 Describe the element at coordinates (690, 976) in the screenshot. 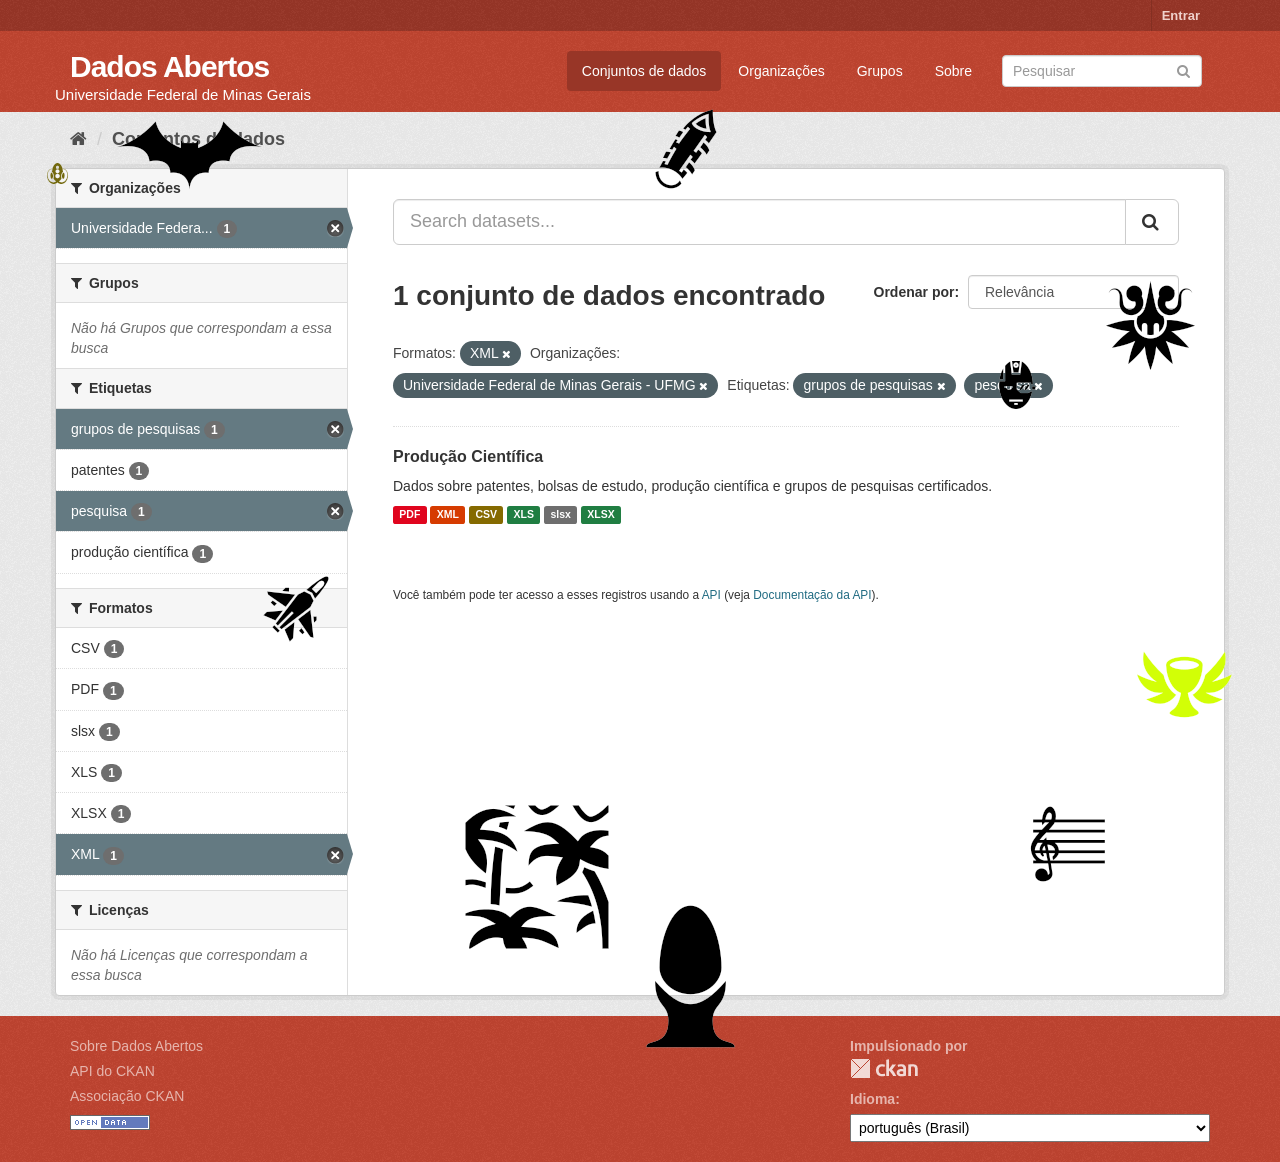

I see `select egg pod vehicle or transport` at that location.